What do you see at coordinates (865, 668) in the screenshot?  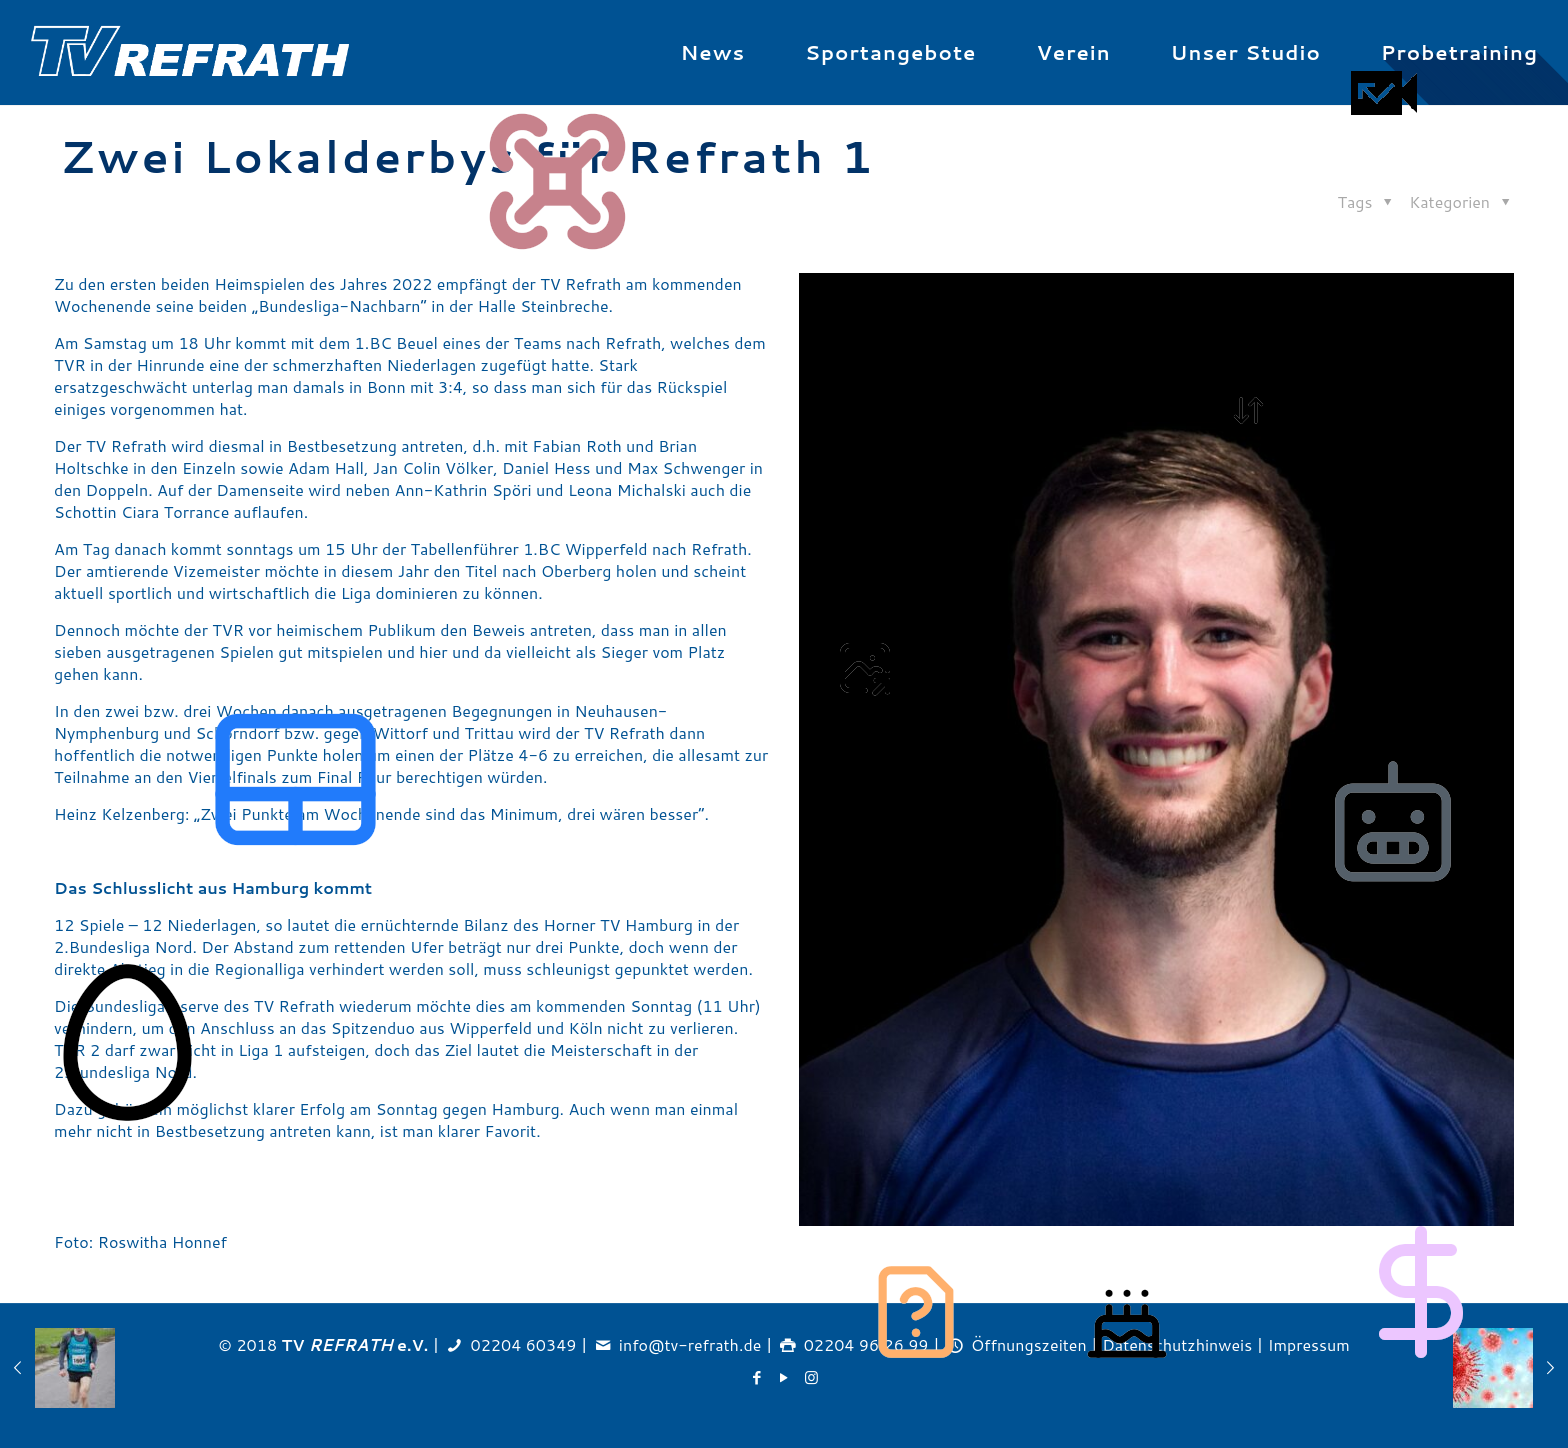 I see `share a photo or image` at bounding box center [865, 668].